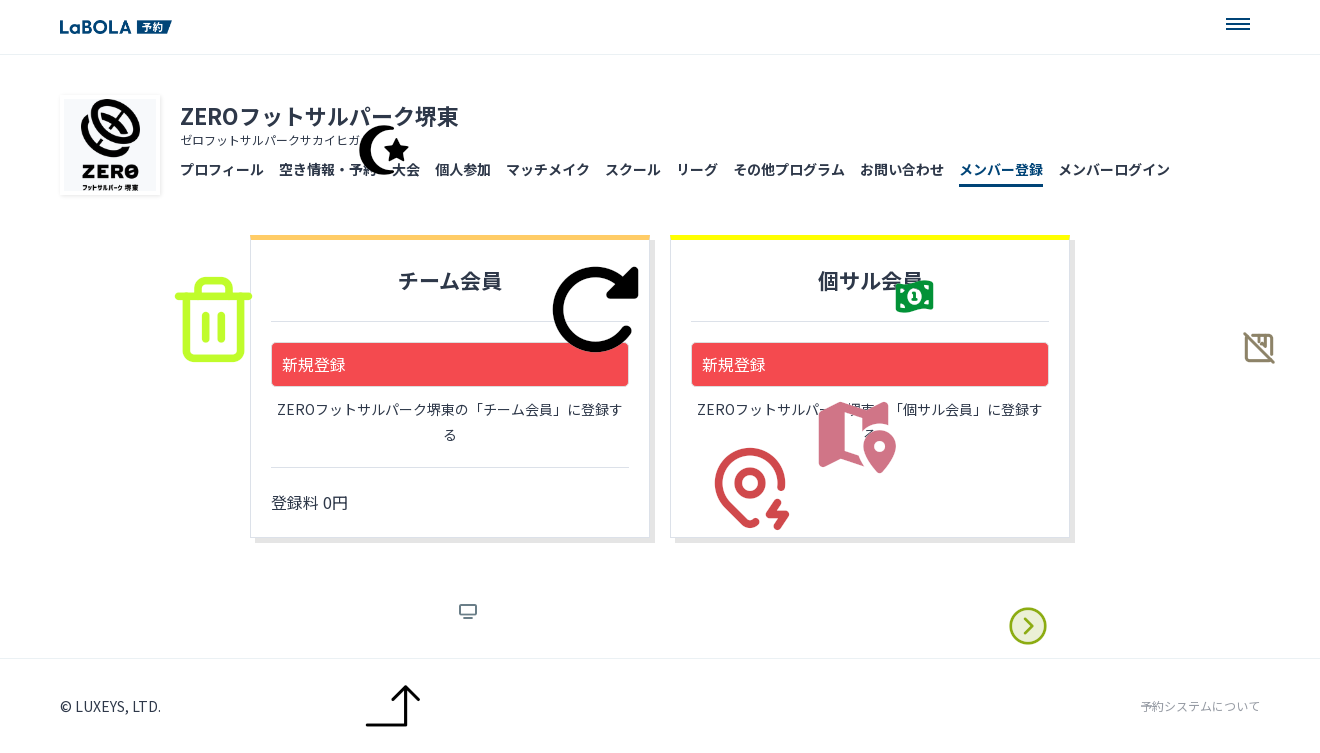 The height and width of the screenshot is (753, 1320). What do you see at coordinates (395, 708) in the screenshot?
I see `move item up and to the right` at bounding box center [395, 708].